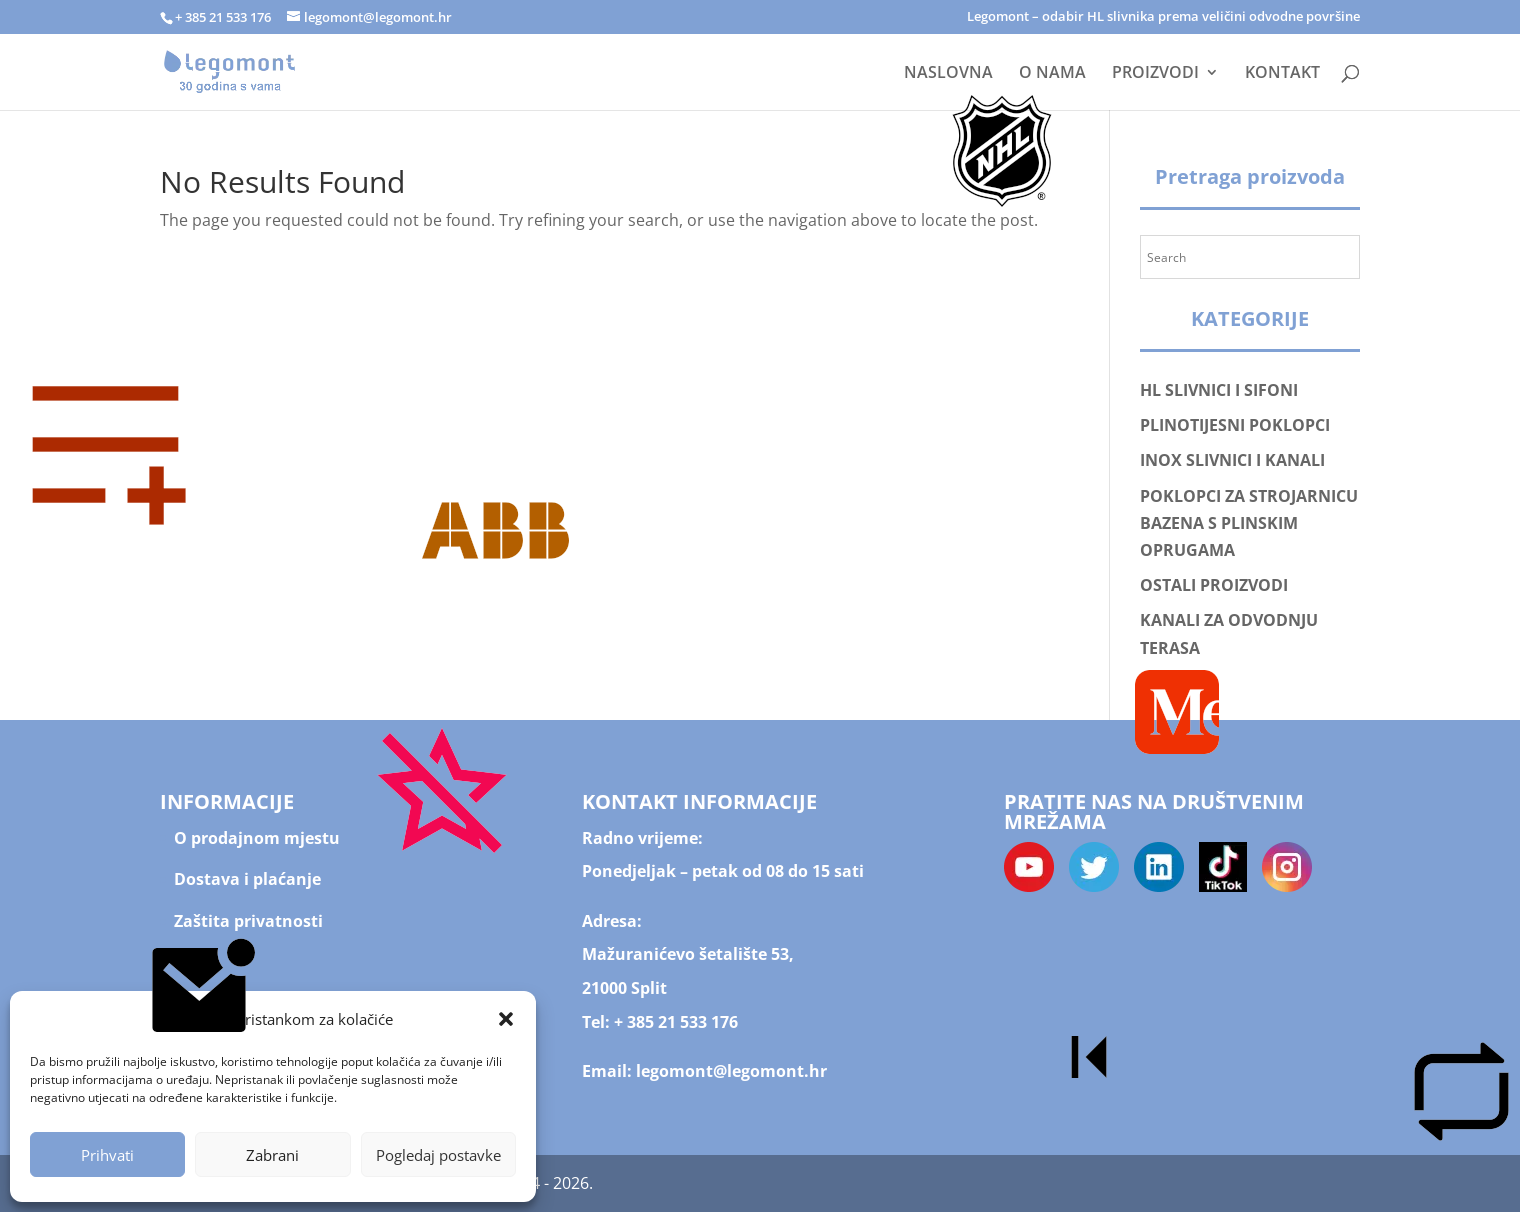 The height and width of the screenshot is (1212, 1520). What do you see at coordinates (1177, 712) in the screenshot?
I see `open the Medium app` at bounding box center [1177, 712].